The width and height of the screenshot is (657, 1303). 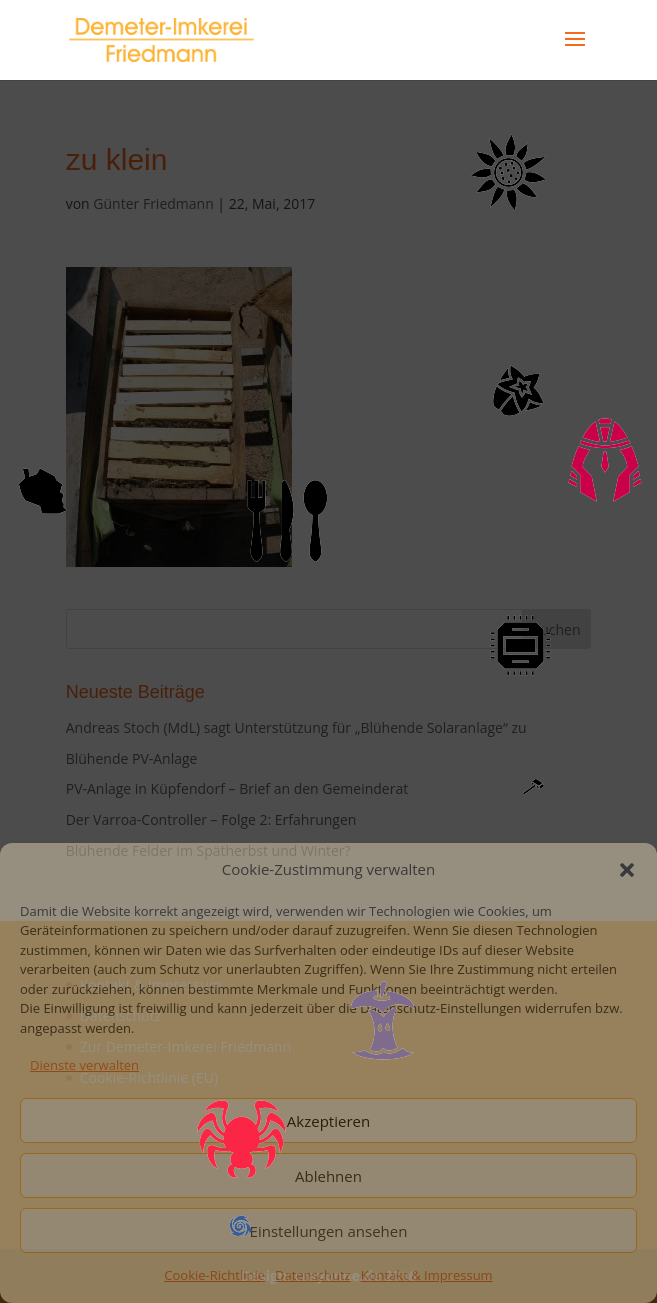 What do you see at coordinates (533, 786) in the screenshot?
I see `access crafting or building tools` at bounding box center [533, 786].